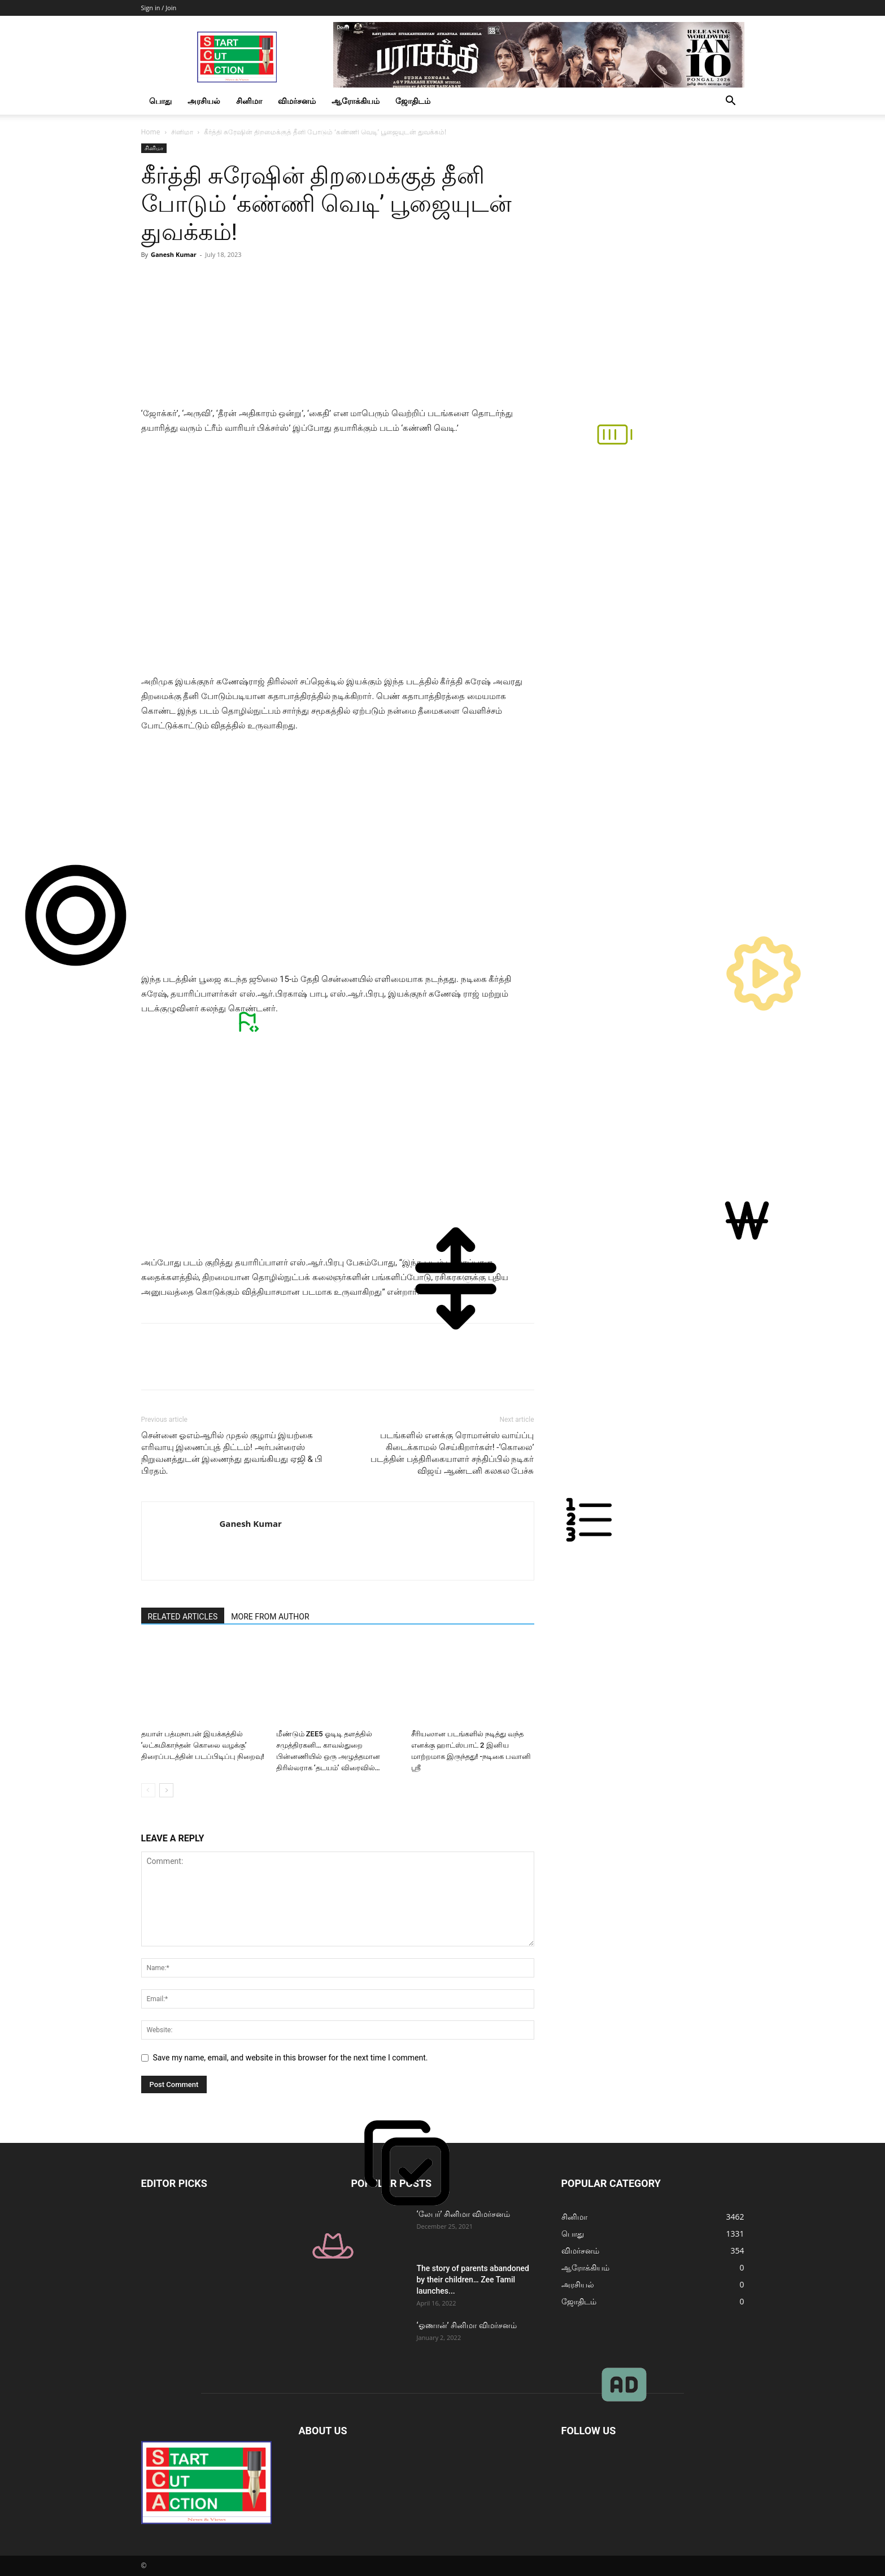  What do you see at coordinates (333, 2247) in the screenshot?
I see `select western or country theme` at bounding box center [333, 2247].